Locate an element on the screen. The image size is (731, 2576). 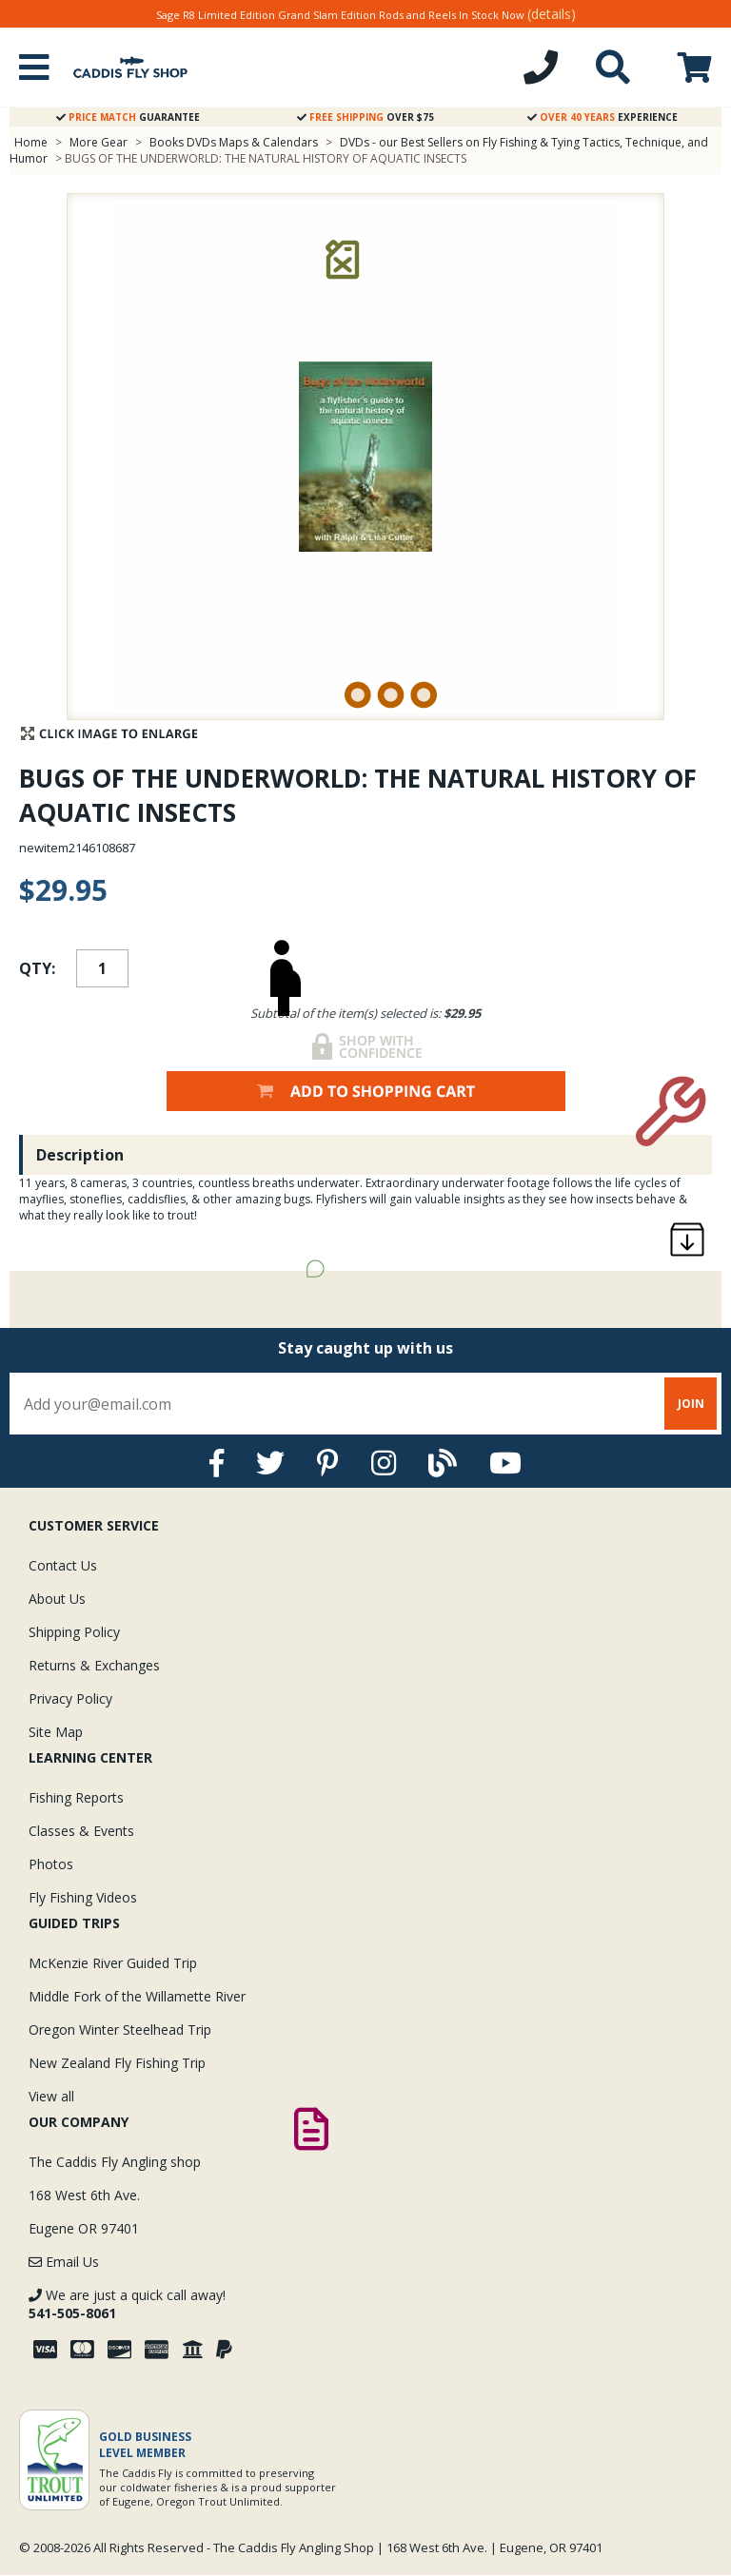
indicates fuel or gas-related settings is located at coordinates (343, 260).